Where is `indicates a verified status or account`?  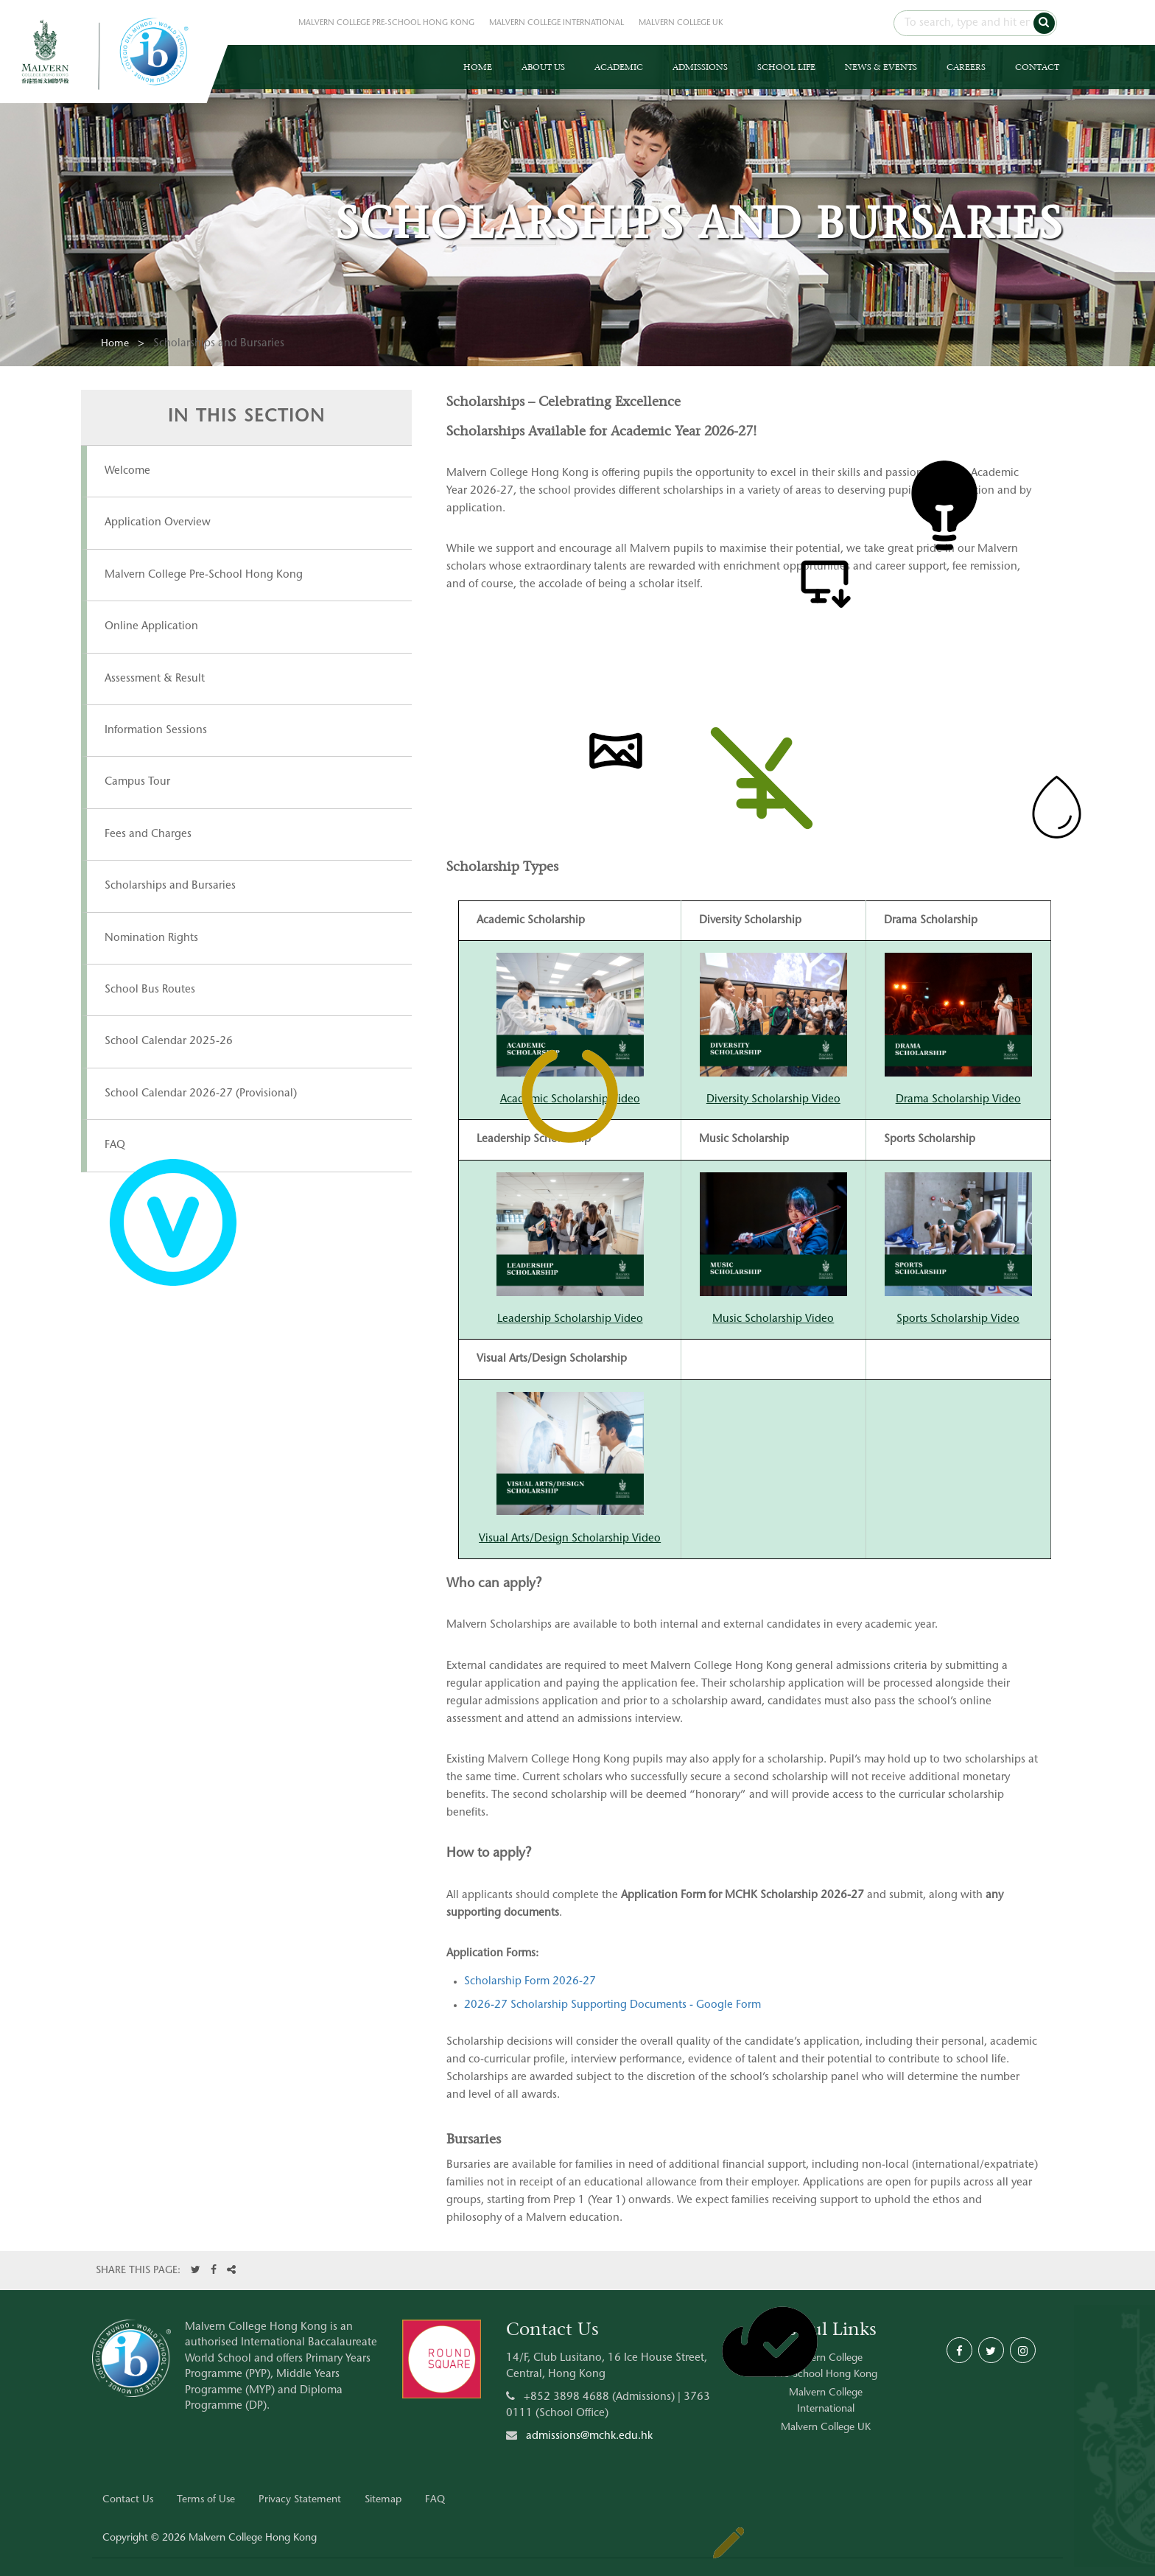
indicates a verified status or account is located at coordinates (173, 1222).